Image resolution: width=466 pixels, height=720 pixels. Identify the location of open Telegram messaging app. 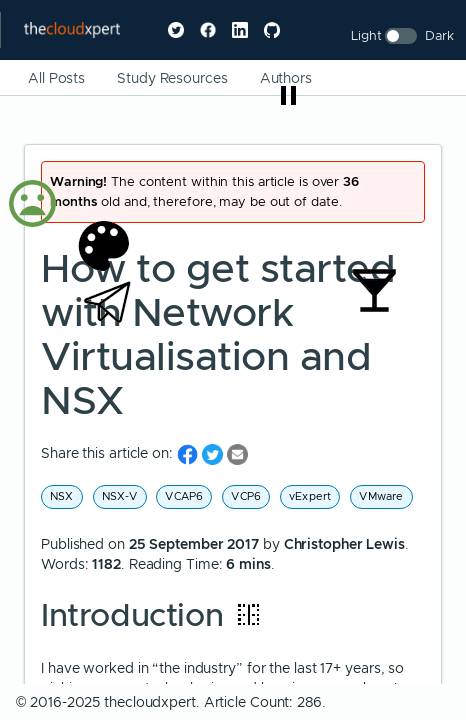
(109, 303).